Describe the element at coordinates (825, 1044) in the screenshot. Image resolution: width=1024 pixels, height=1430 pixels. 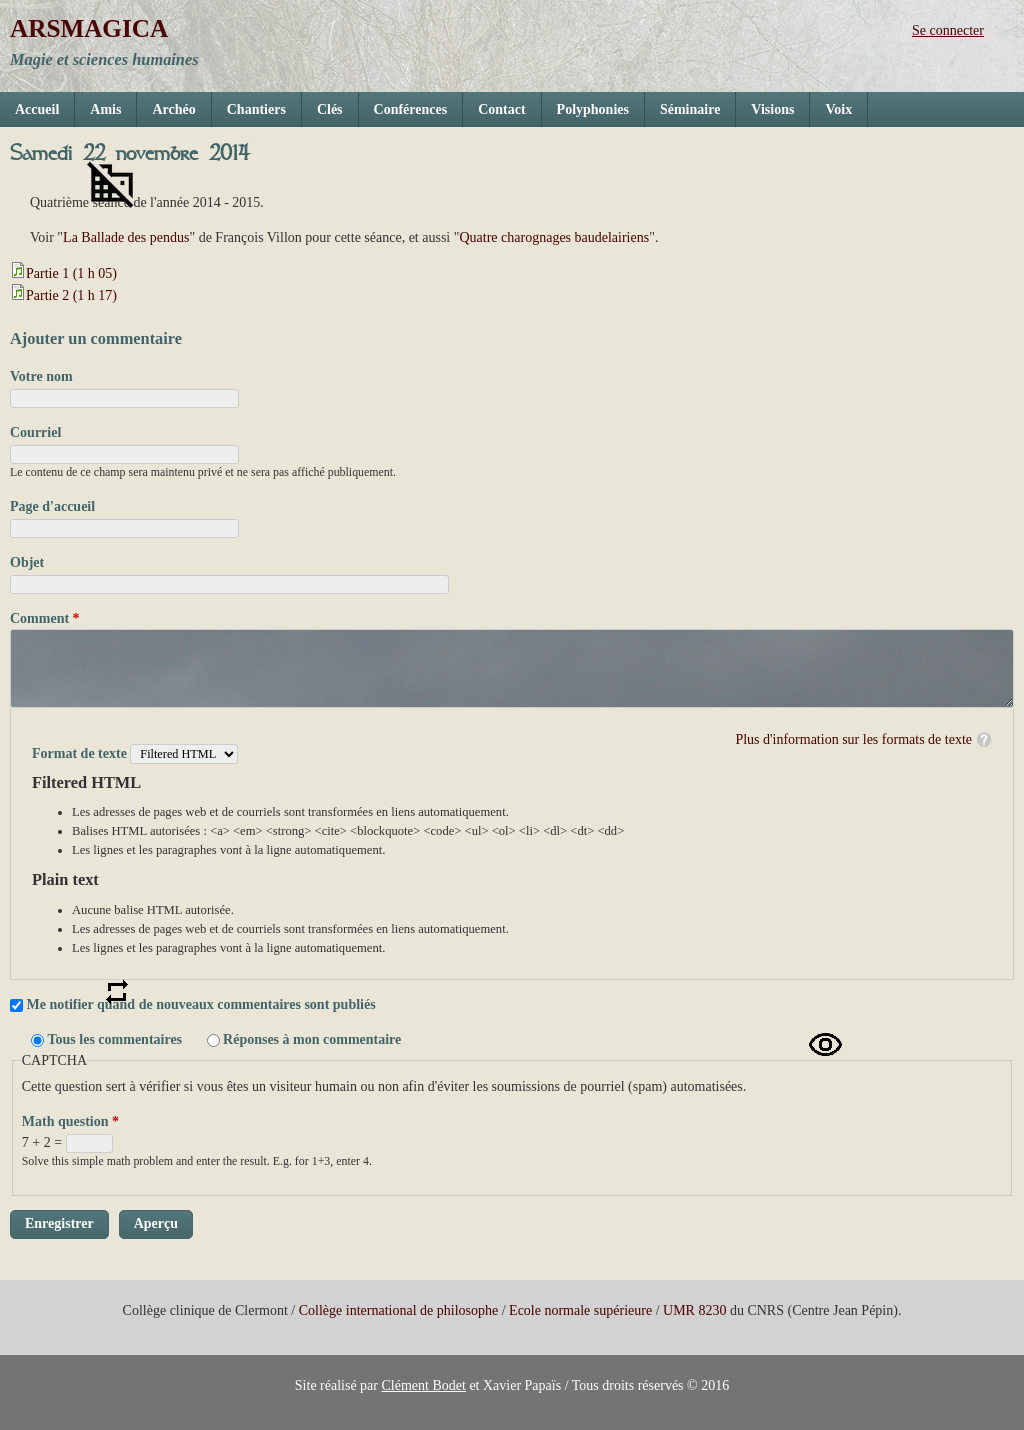
I see `toggle password visibility` at that location.